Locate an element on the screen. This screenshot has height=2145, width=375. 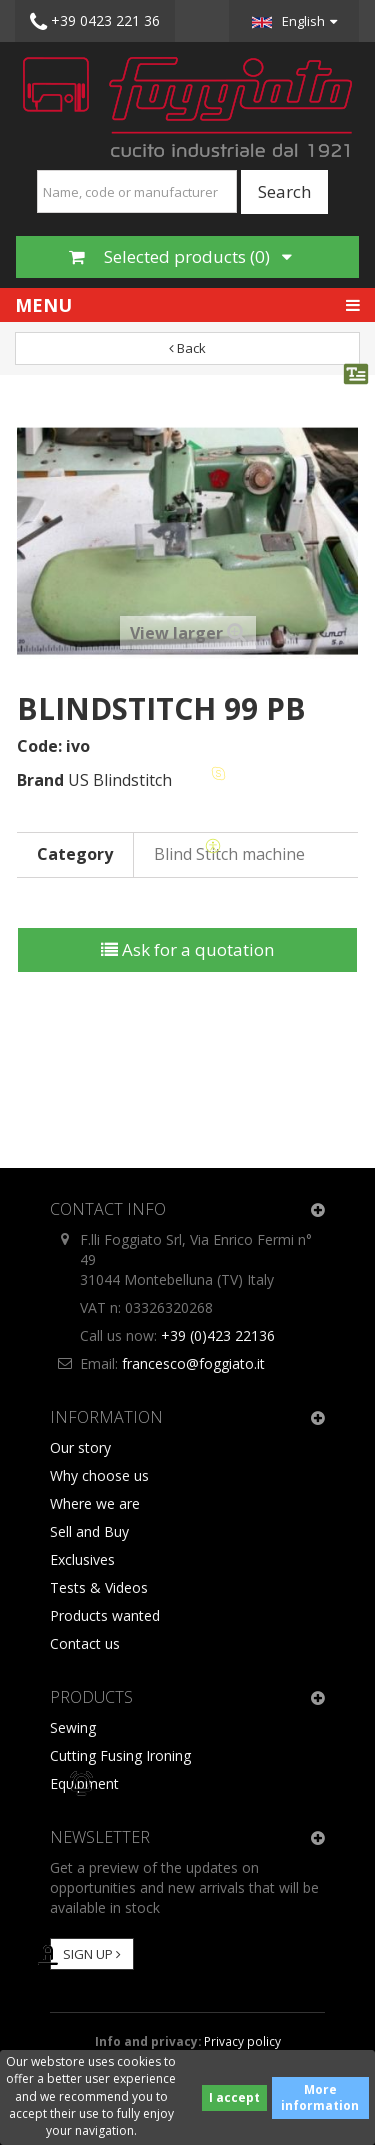
indicates new notifications or alerts is located at coordinates (81, 1783).